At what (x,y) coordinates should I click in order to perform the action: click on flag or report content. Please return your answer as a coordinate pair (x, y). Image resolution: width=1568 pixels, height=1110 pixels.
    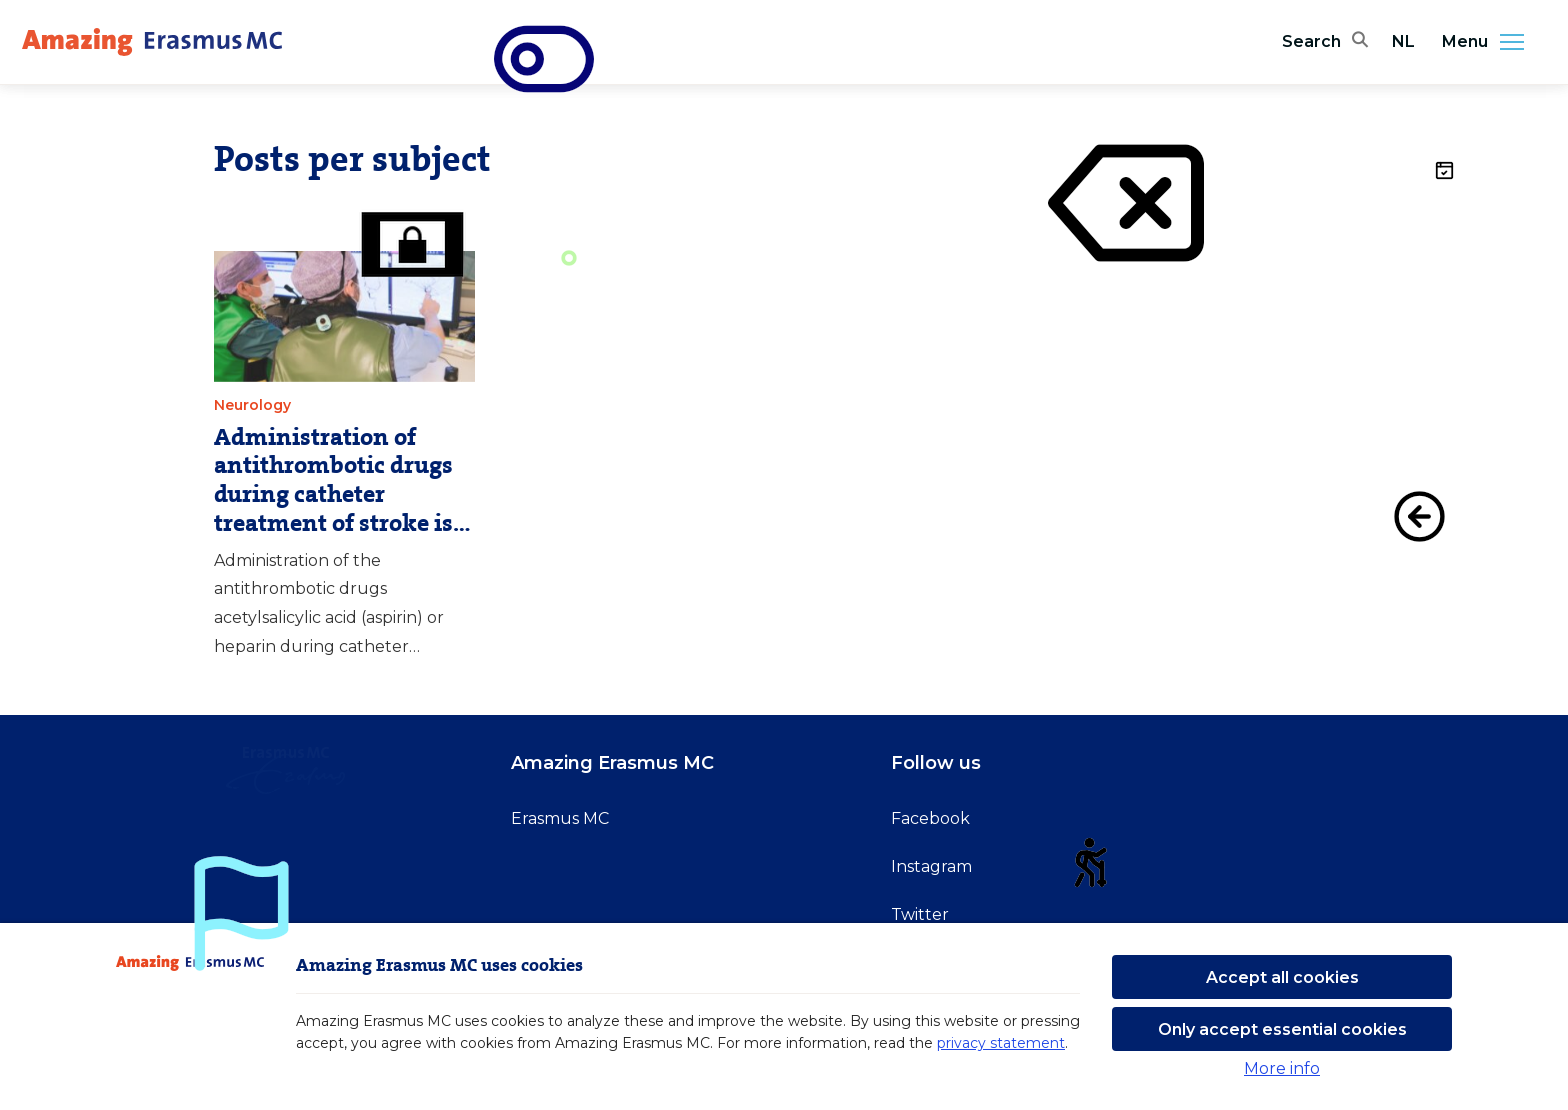
    Looking at the image, I should click on (241, 913).